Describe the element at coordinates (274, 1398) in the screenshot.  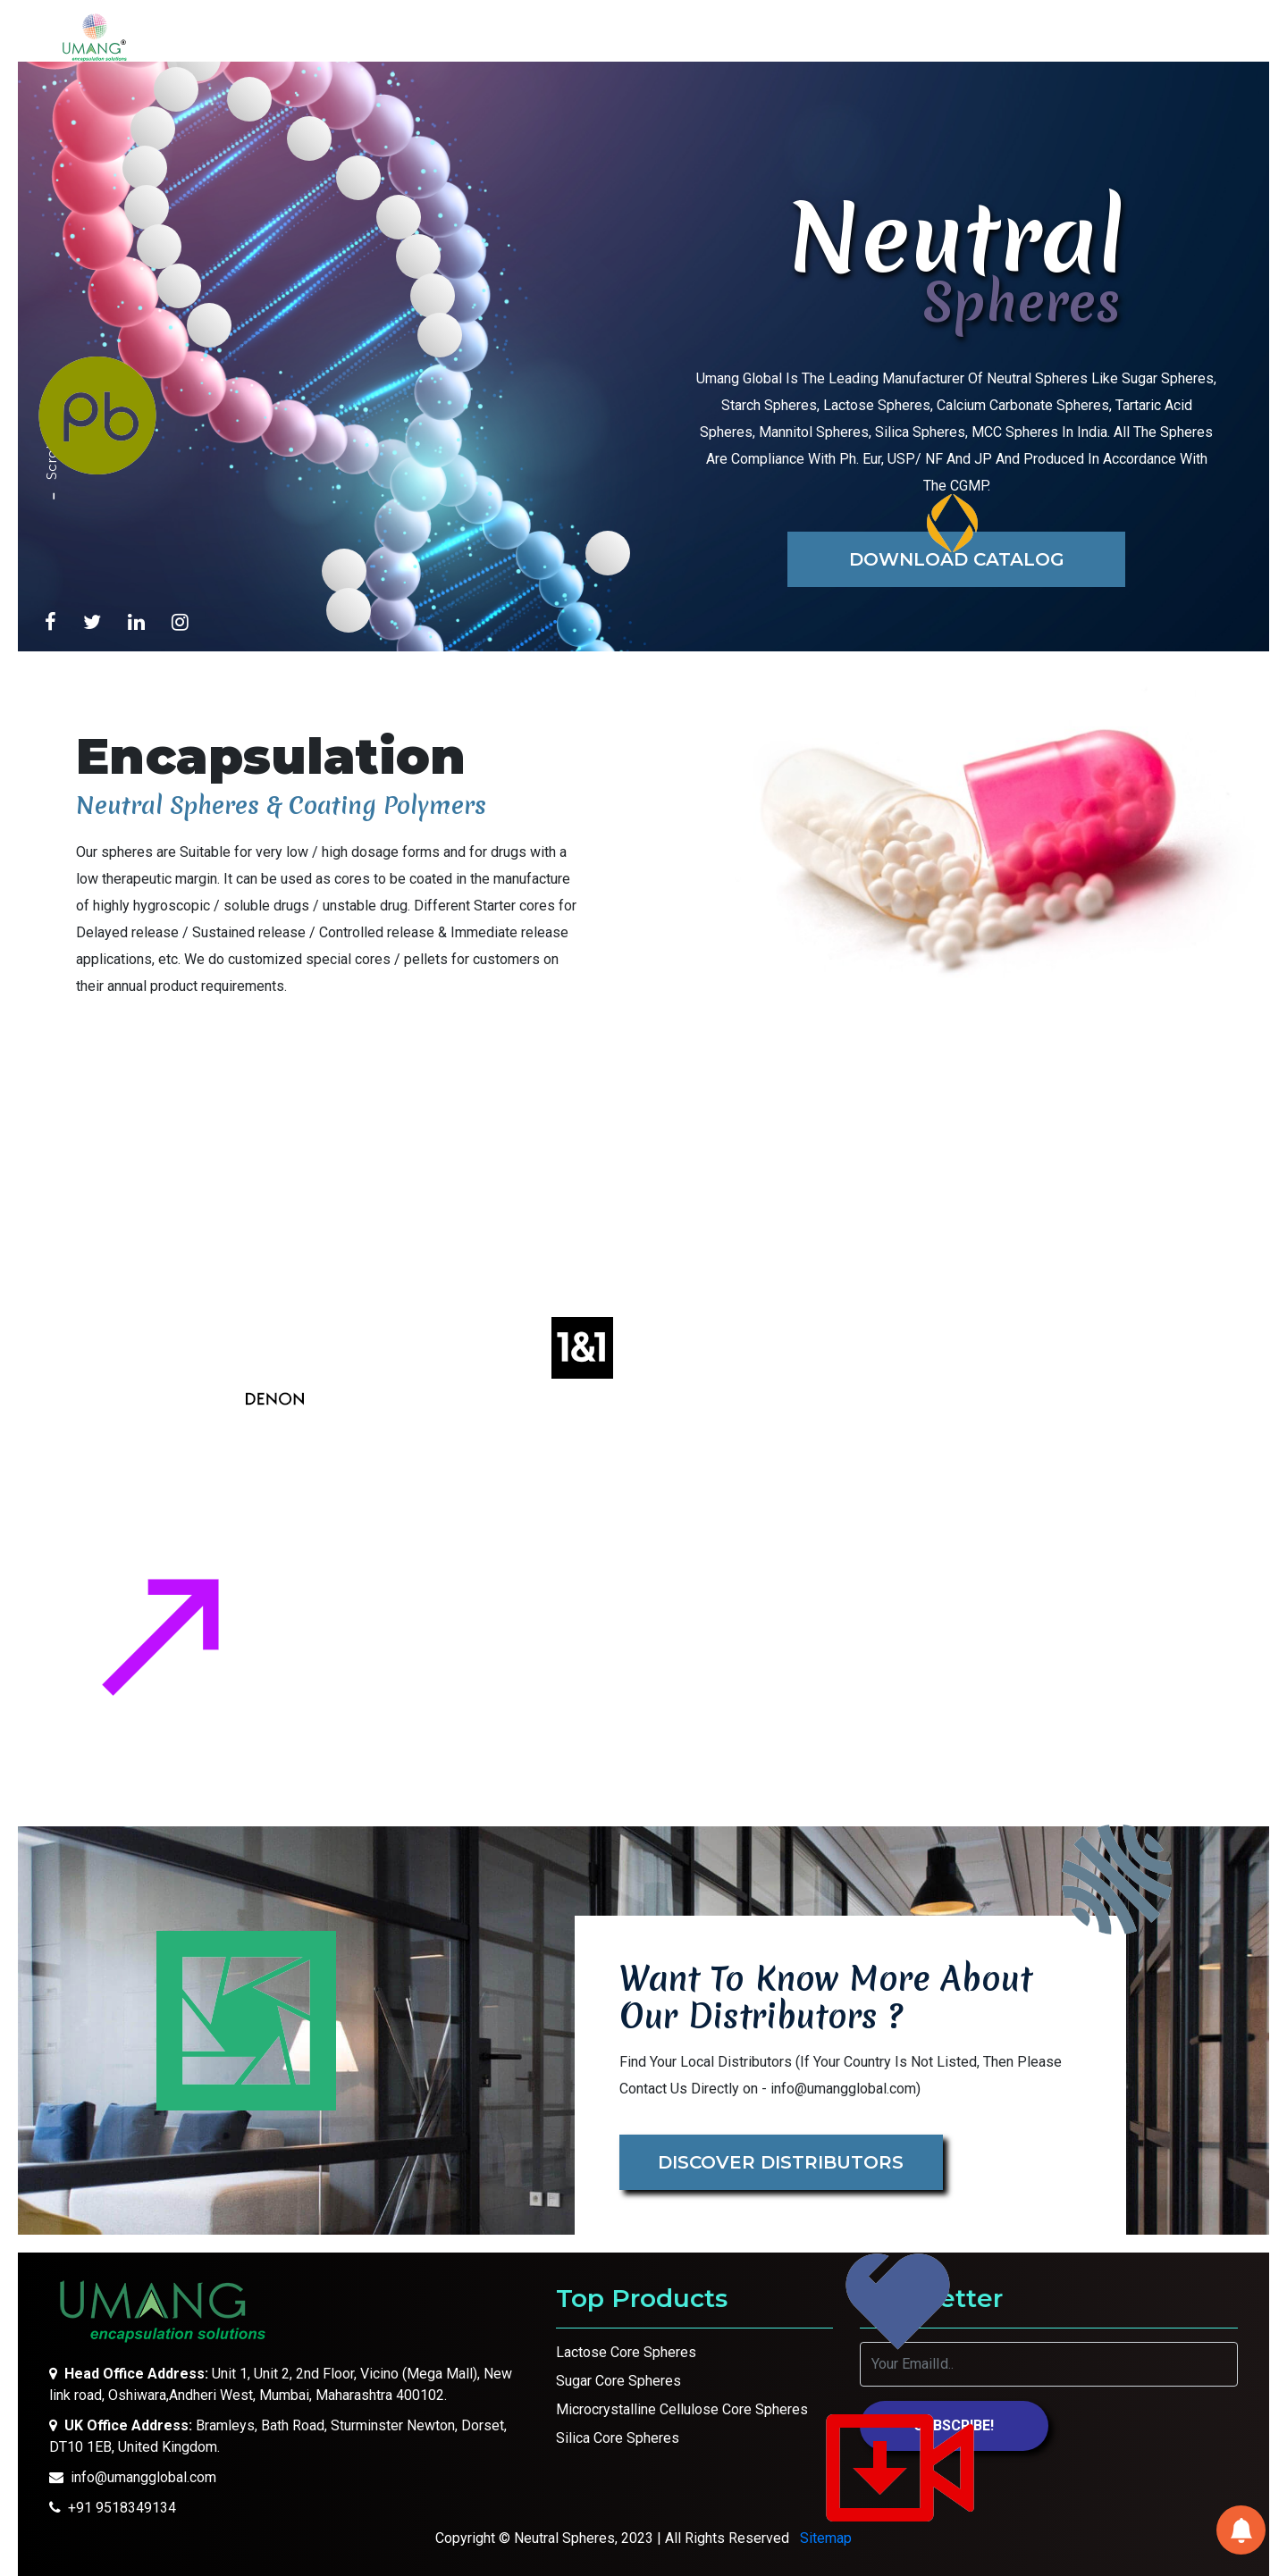
I see `denon brand logo` at that location.